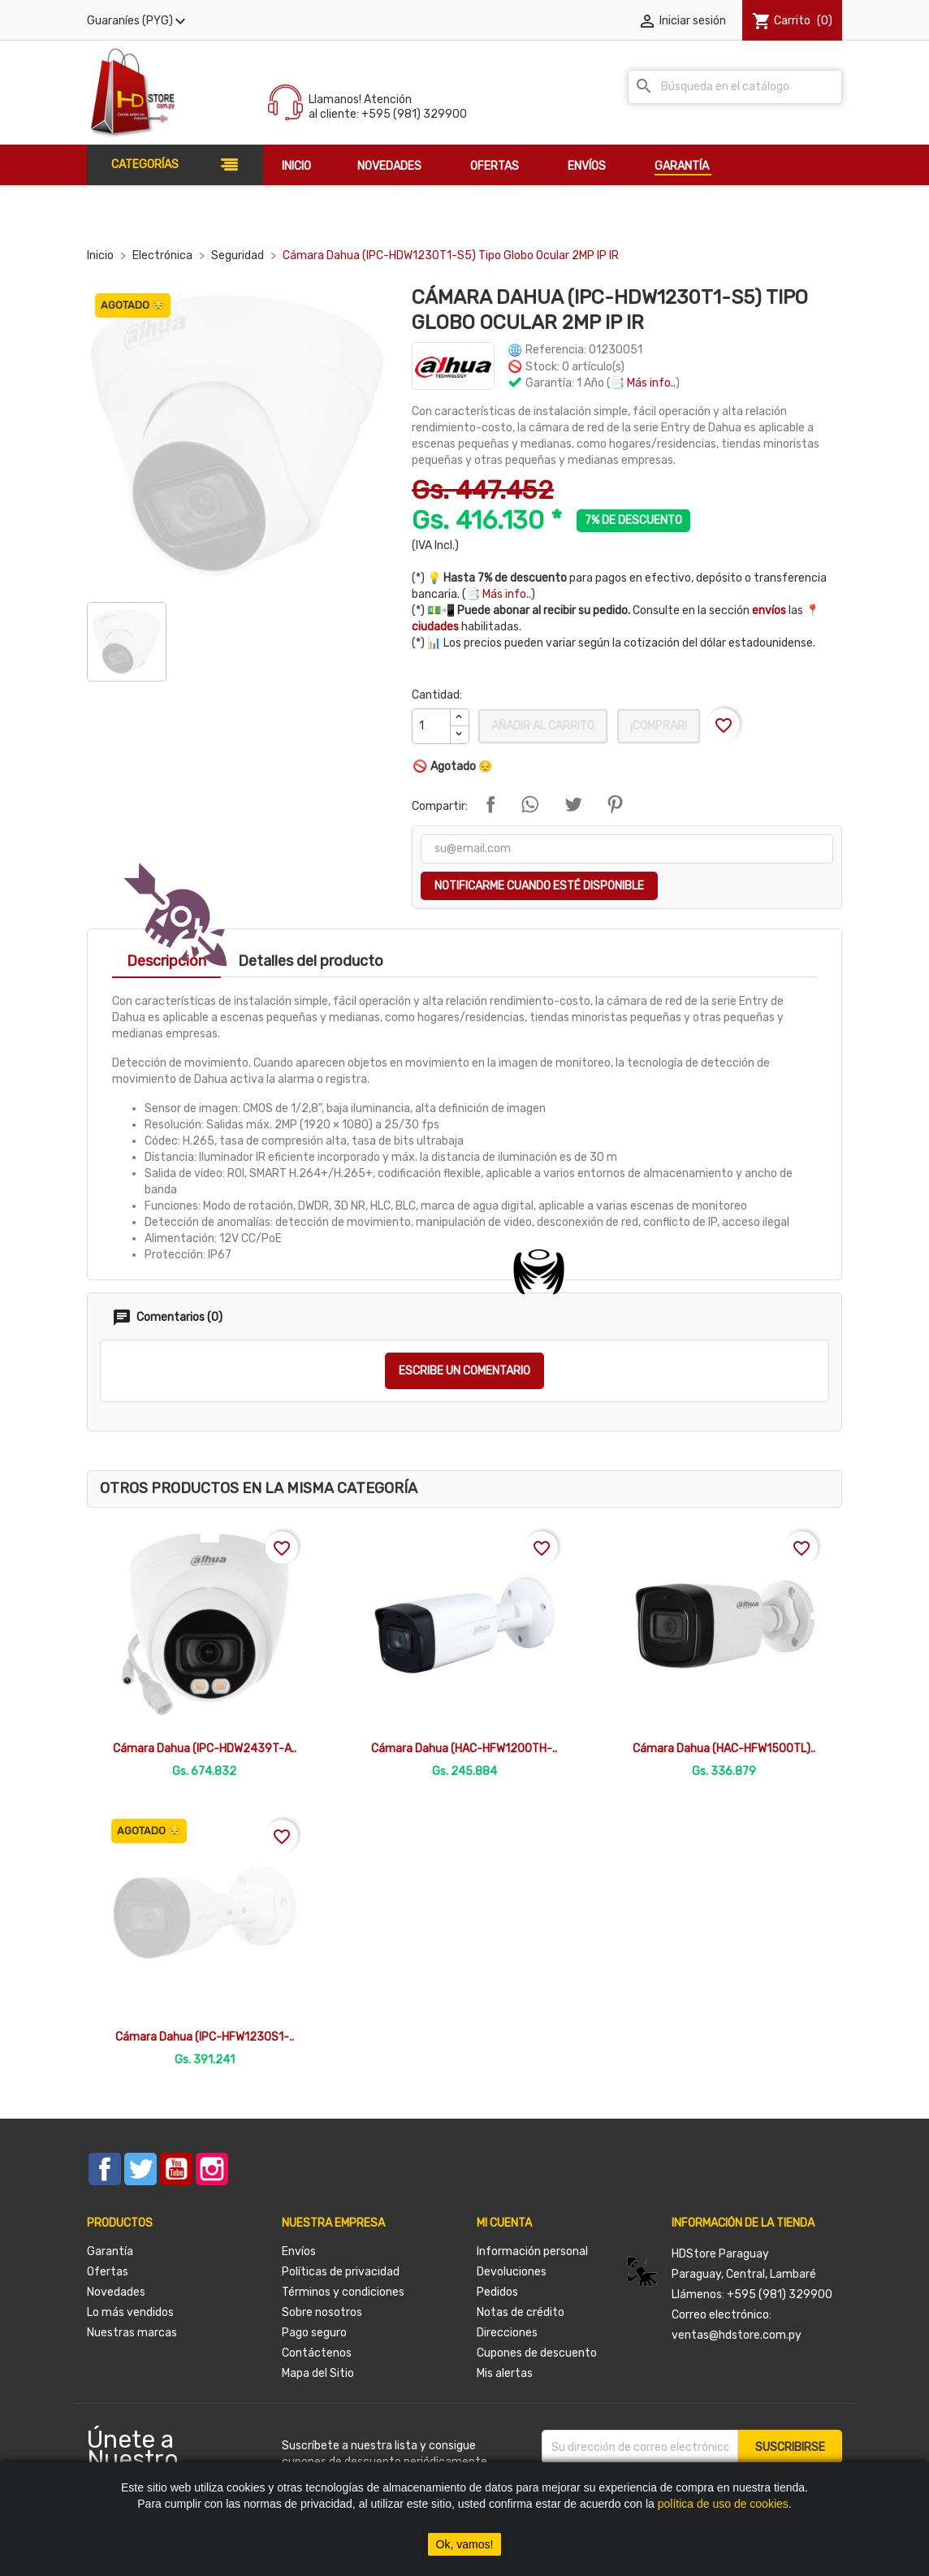 This screenshot has height=2576, width=929. Describe the element at coordinates (175, 914) in the screenshot. I see `skull pierced by arrow achievement or trophy` at that location.